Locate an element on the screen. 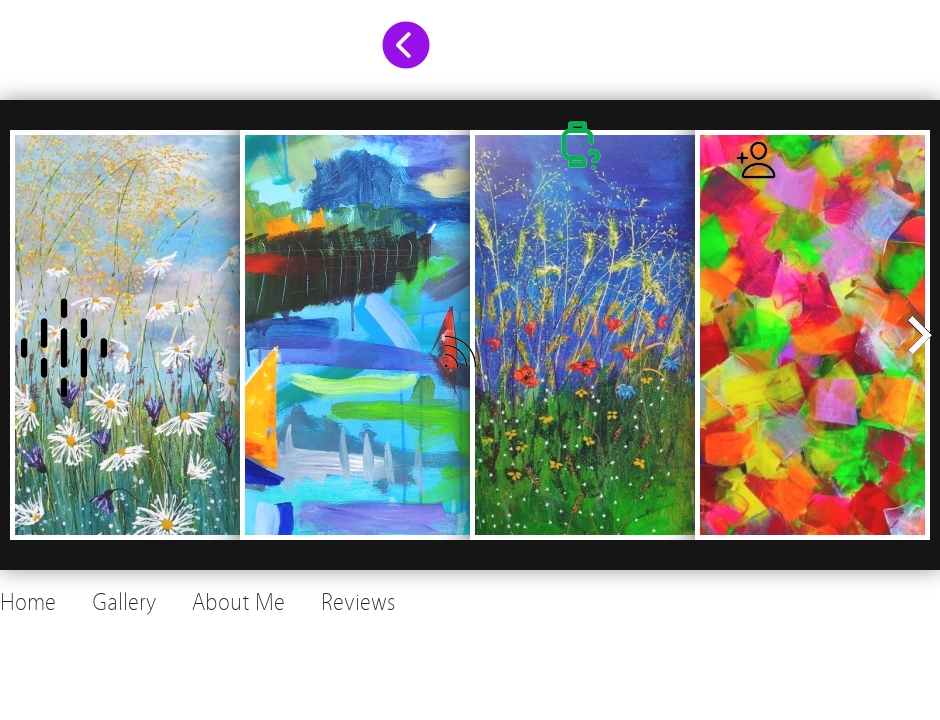  subscribe to RSS feed is located at coordinates (459, 353).